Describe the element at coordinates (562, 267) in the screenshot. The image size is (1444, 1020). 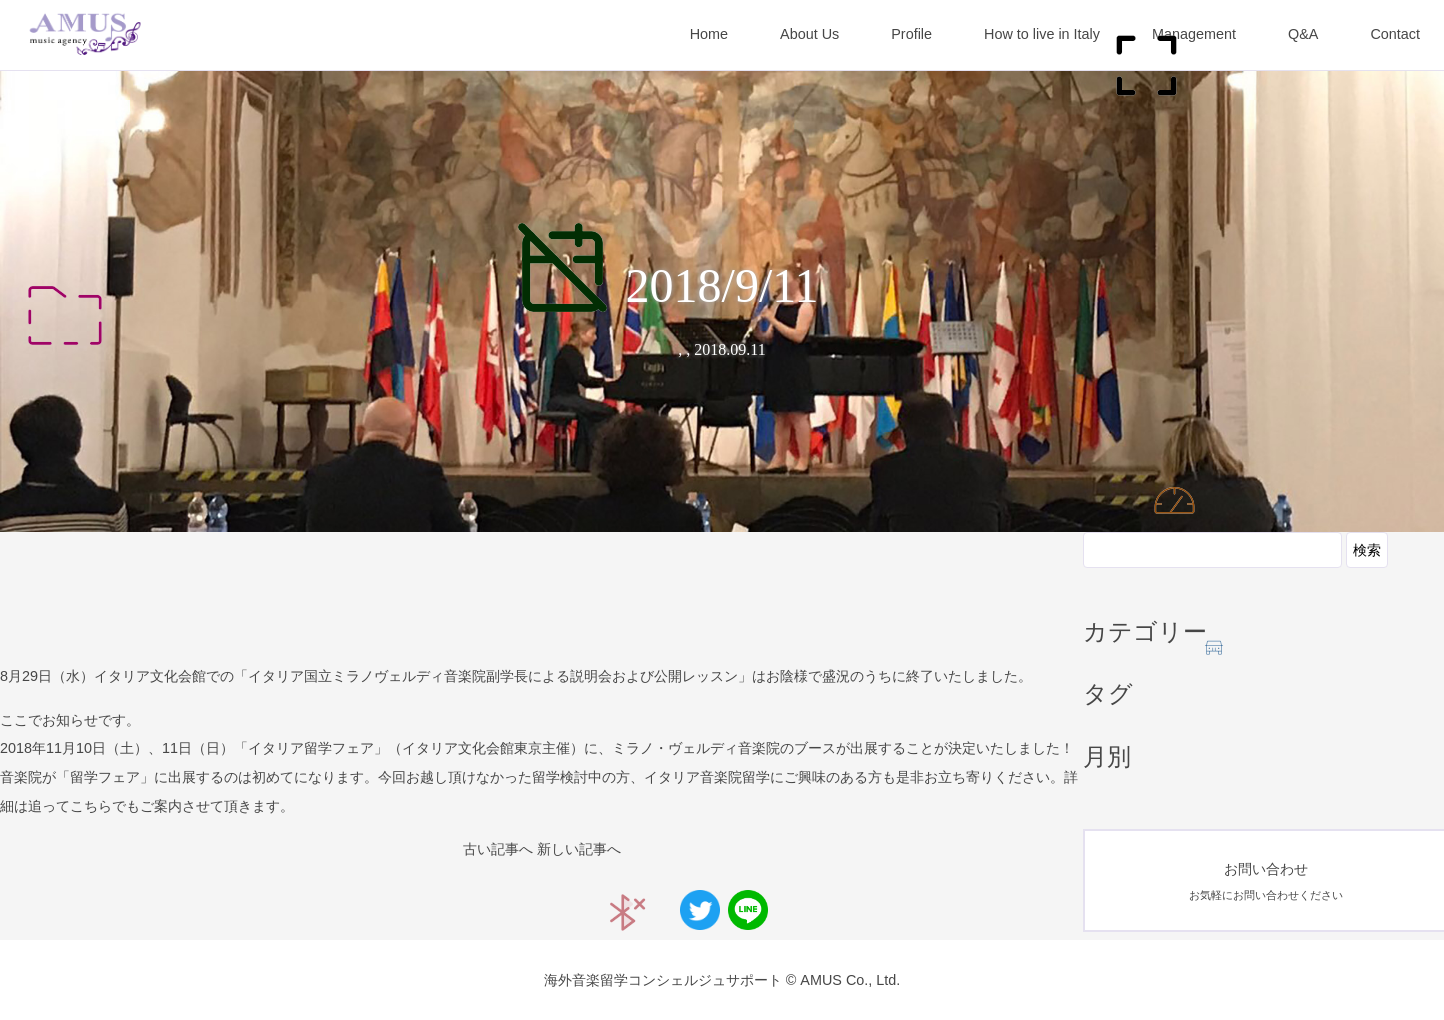
I see `disable calendar or scheduling feature` at that location.